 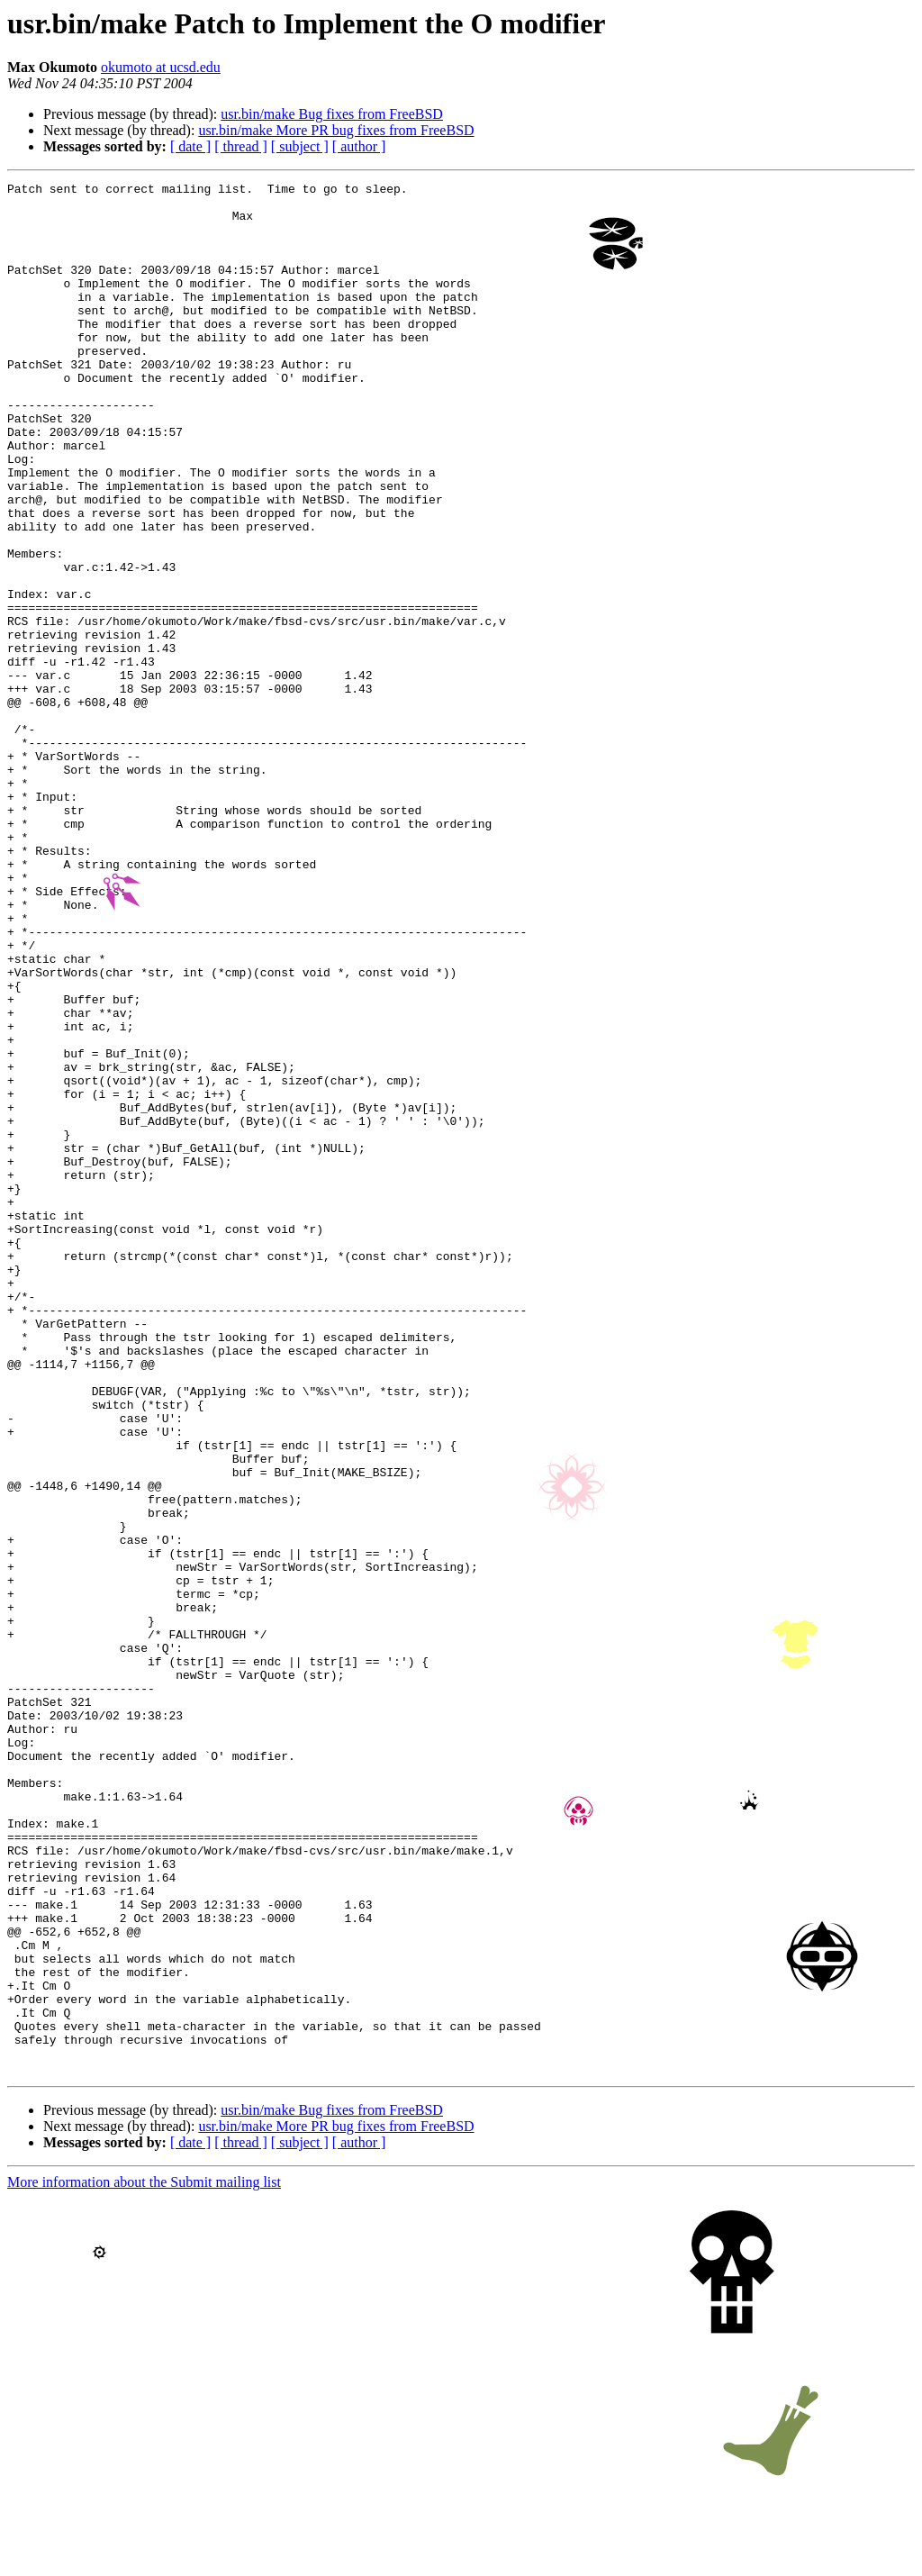 I want to click on metroid creature icon from the nintendo game series, so click(x=578, y=1810).